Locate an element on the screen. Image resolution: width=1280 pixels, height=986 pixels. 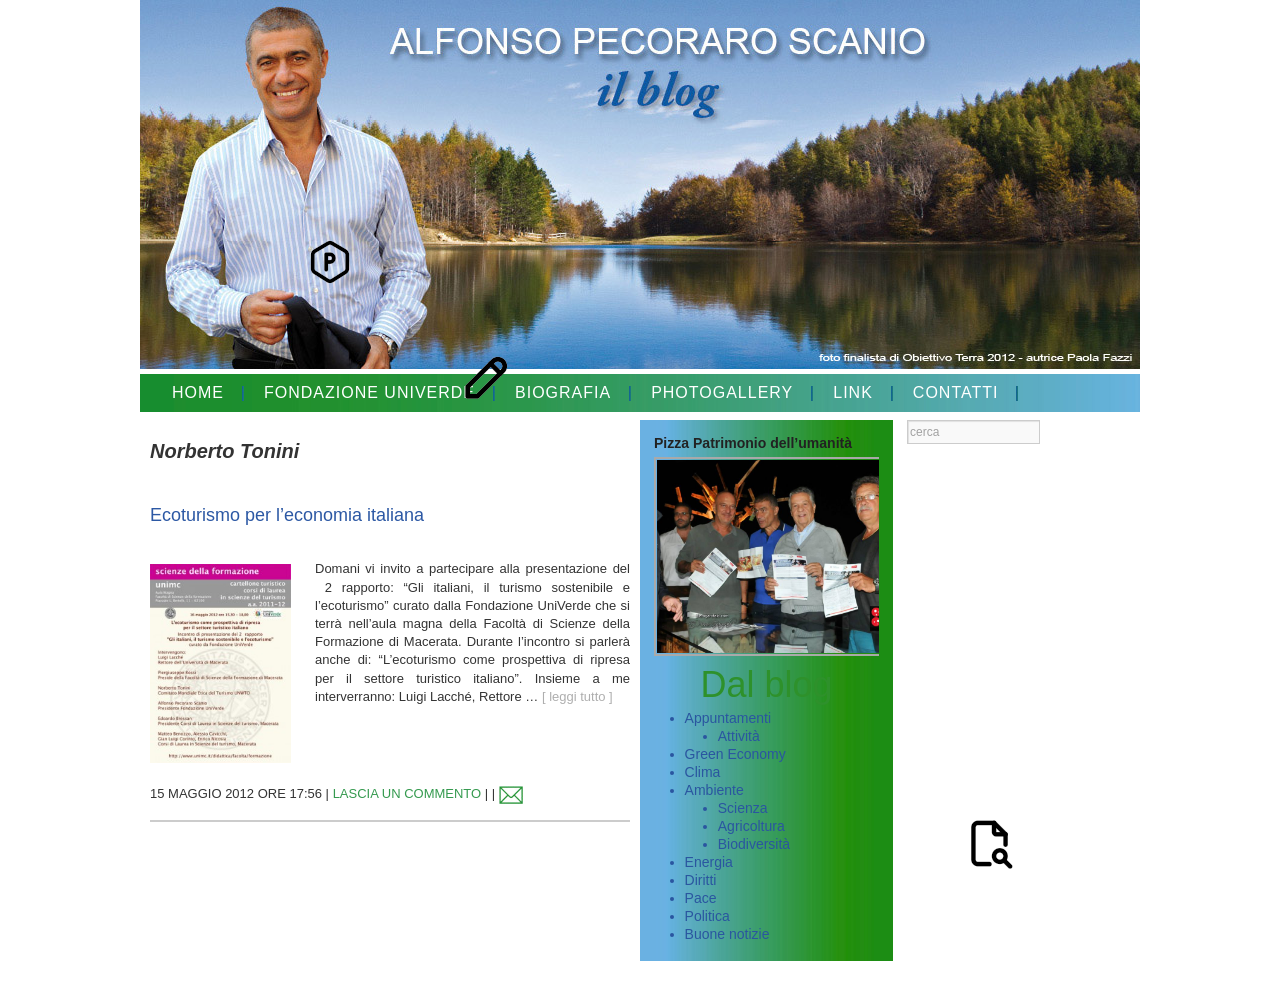
search within a document is located at coordinates (989, 843).